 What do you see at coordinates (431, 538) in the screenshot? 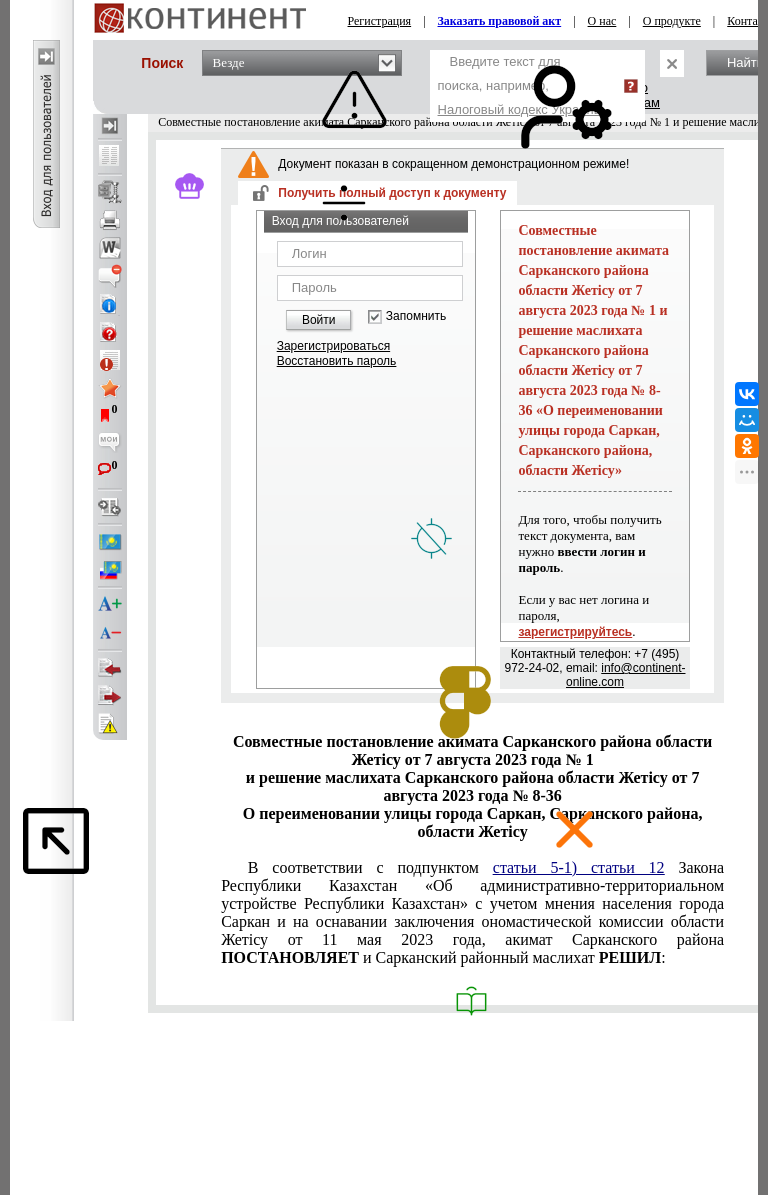
I see `location services disabled` at bounding box center [431, 538].